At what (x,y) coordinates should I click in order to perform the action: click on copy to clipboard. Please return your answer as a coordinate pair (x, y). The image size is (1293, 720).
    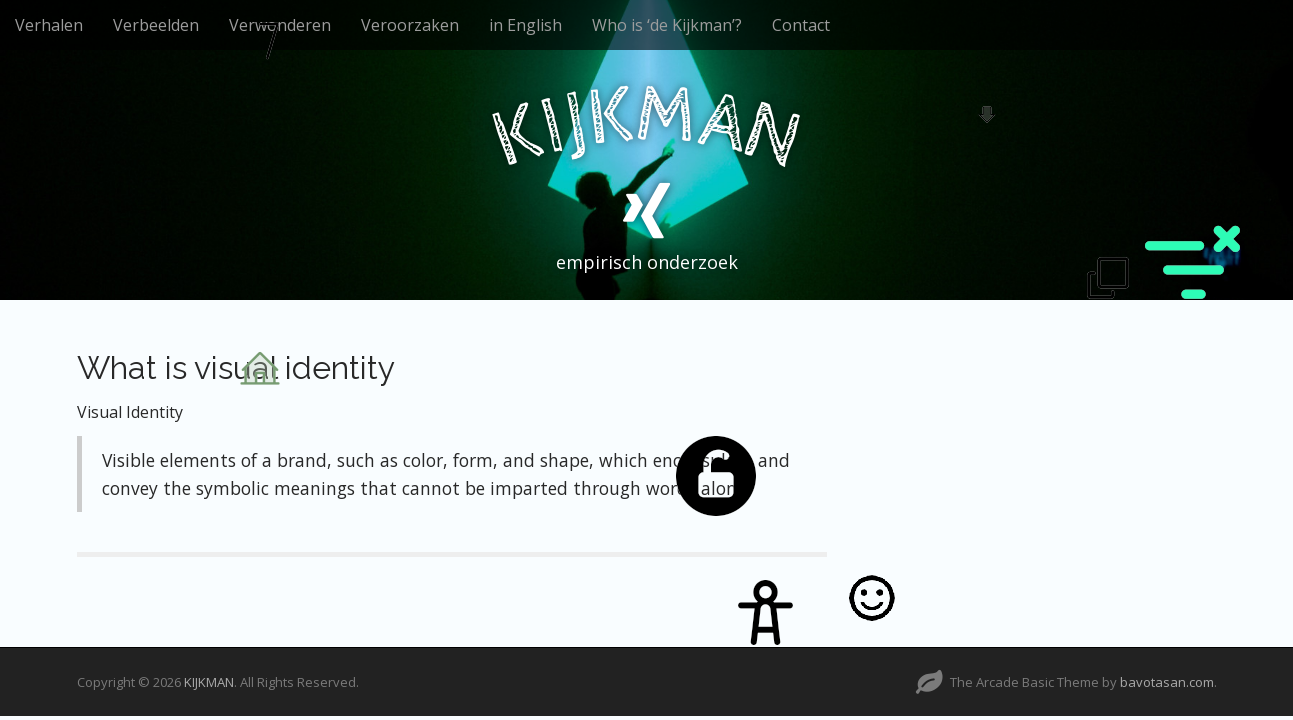
    Looking at the image, I should click on (1108, 278).